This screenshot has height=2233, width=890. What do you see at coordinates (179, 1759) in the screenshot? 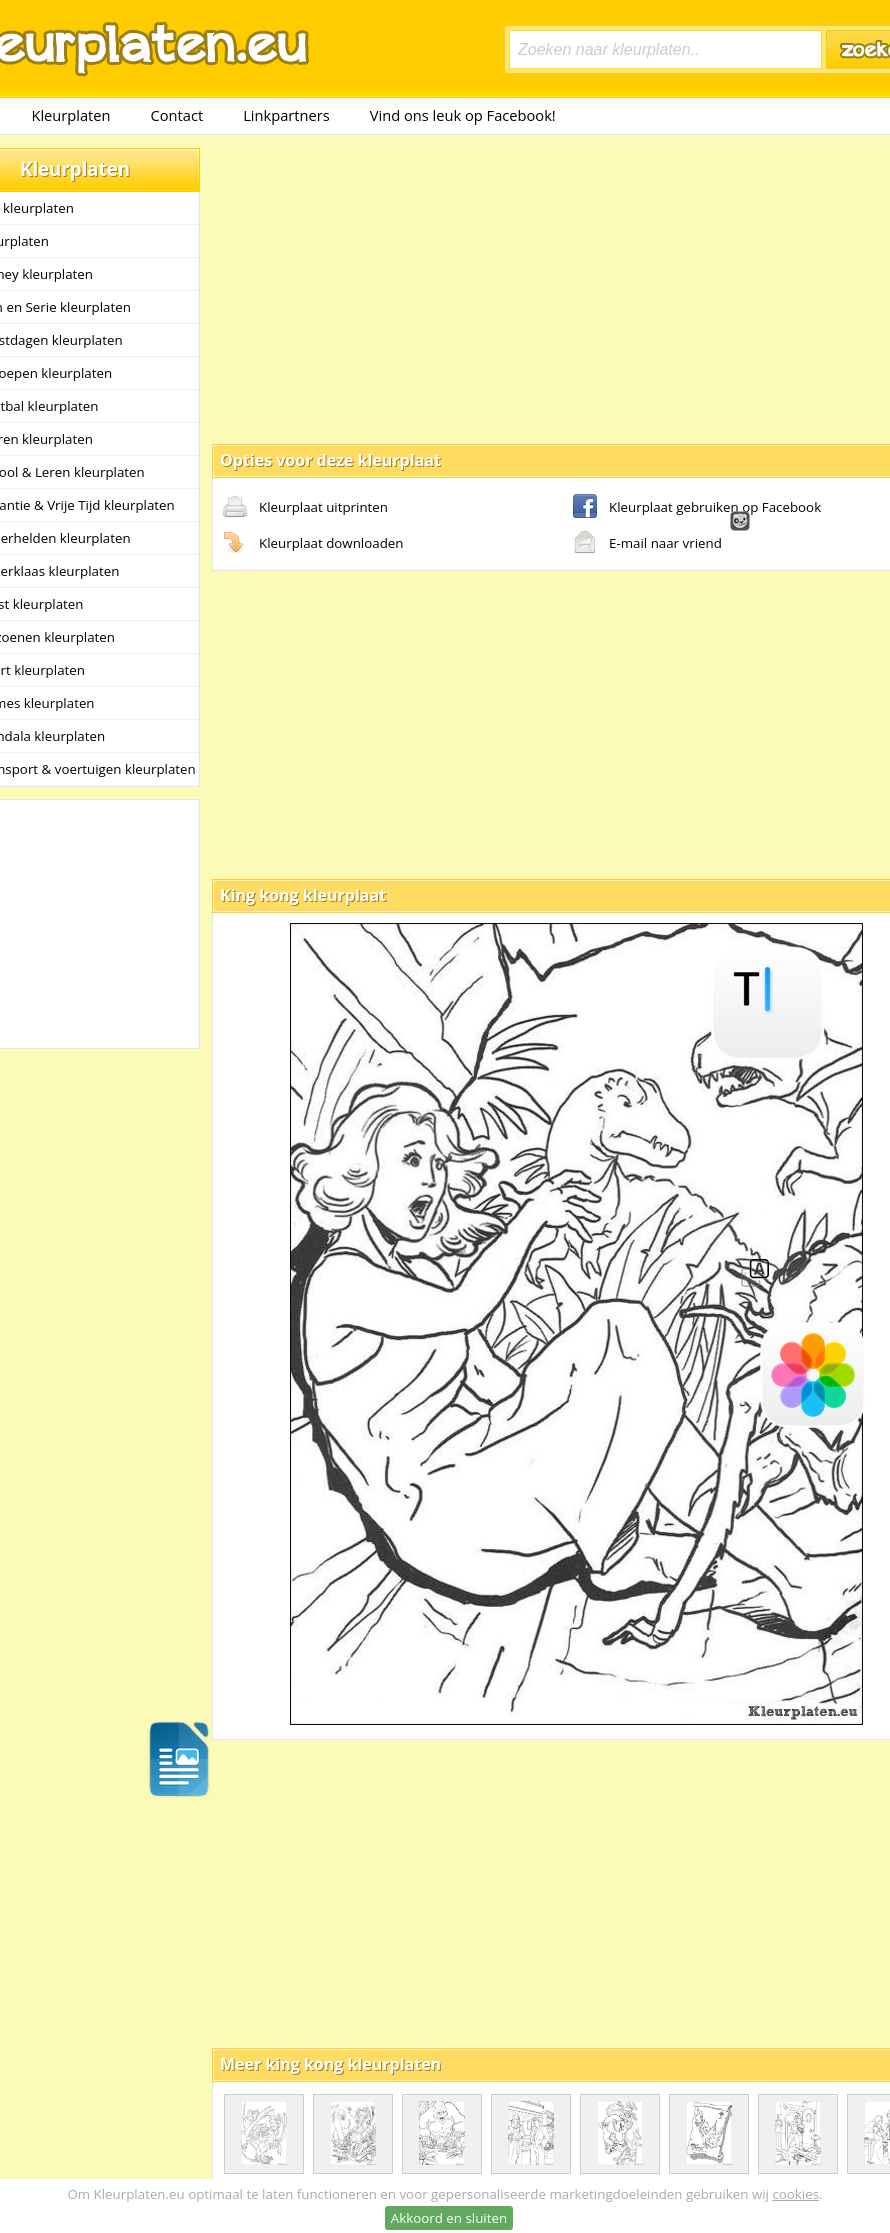
I see `open libreoffice writer application` at bounding box center [179, 1759].